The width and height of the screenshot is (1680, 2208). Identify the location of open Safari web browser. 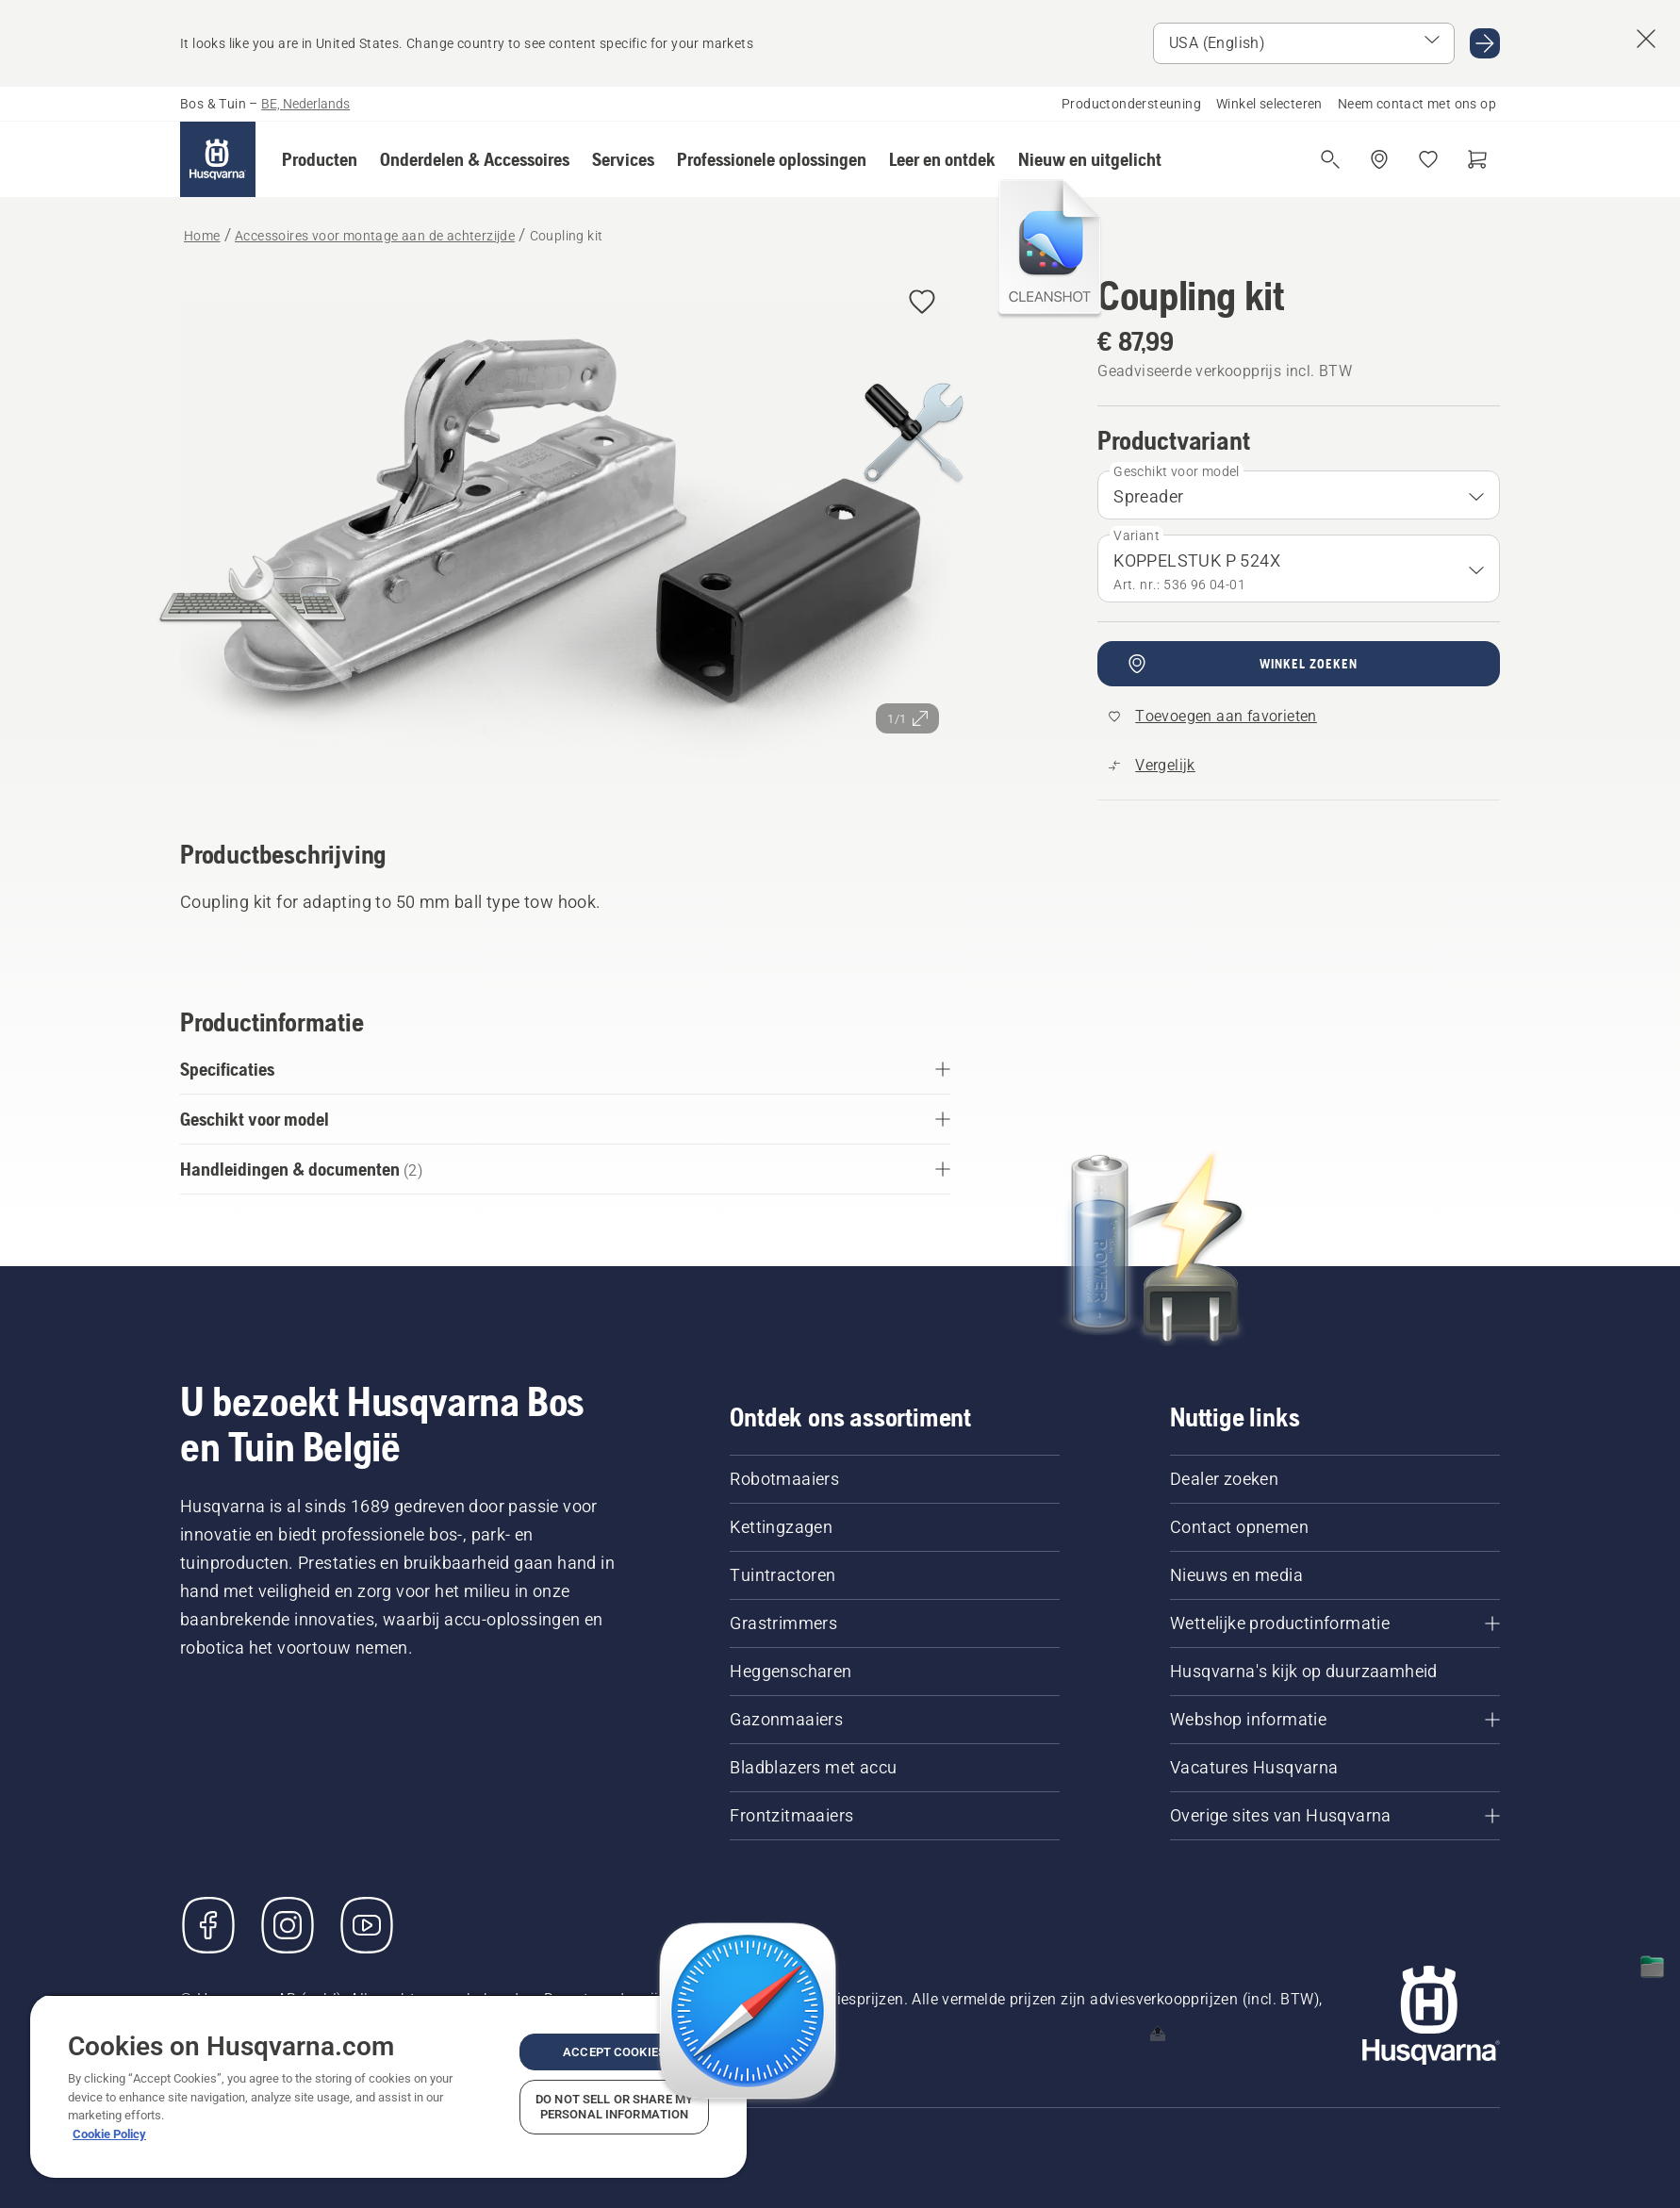
(748, 2011).